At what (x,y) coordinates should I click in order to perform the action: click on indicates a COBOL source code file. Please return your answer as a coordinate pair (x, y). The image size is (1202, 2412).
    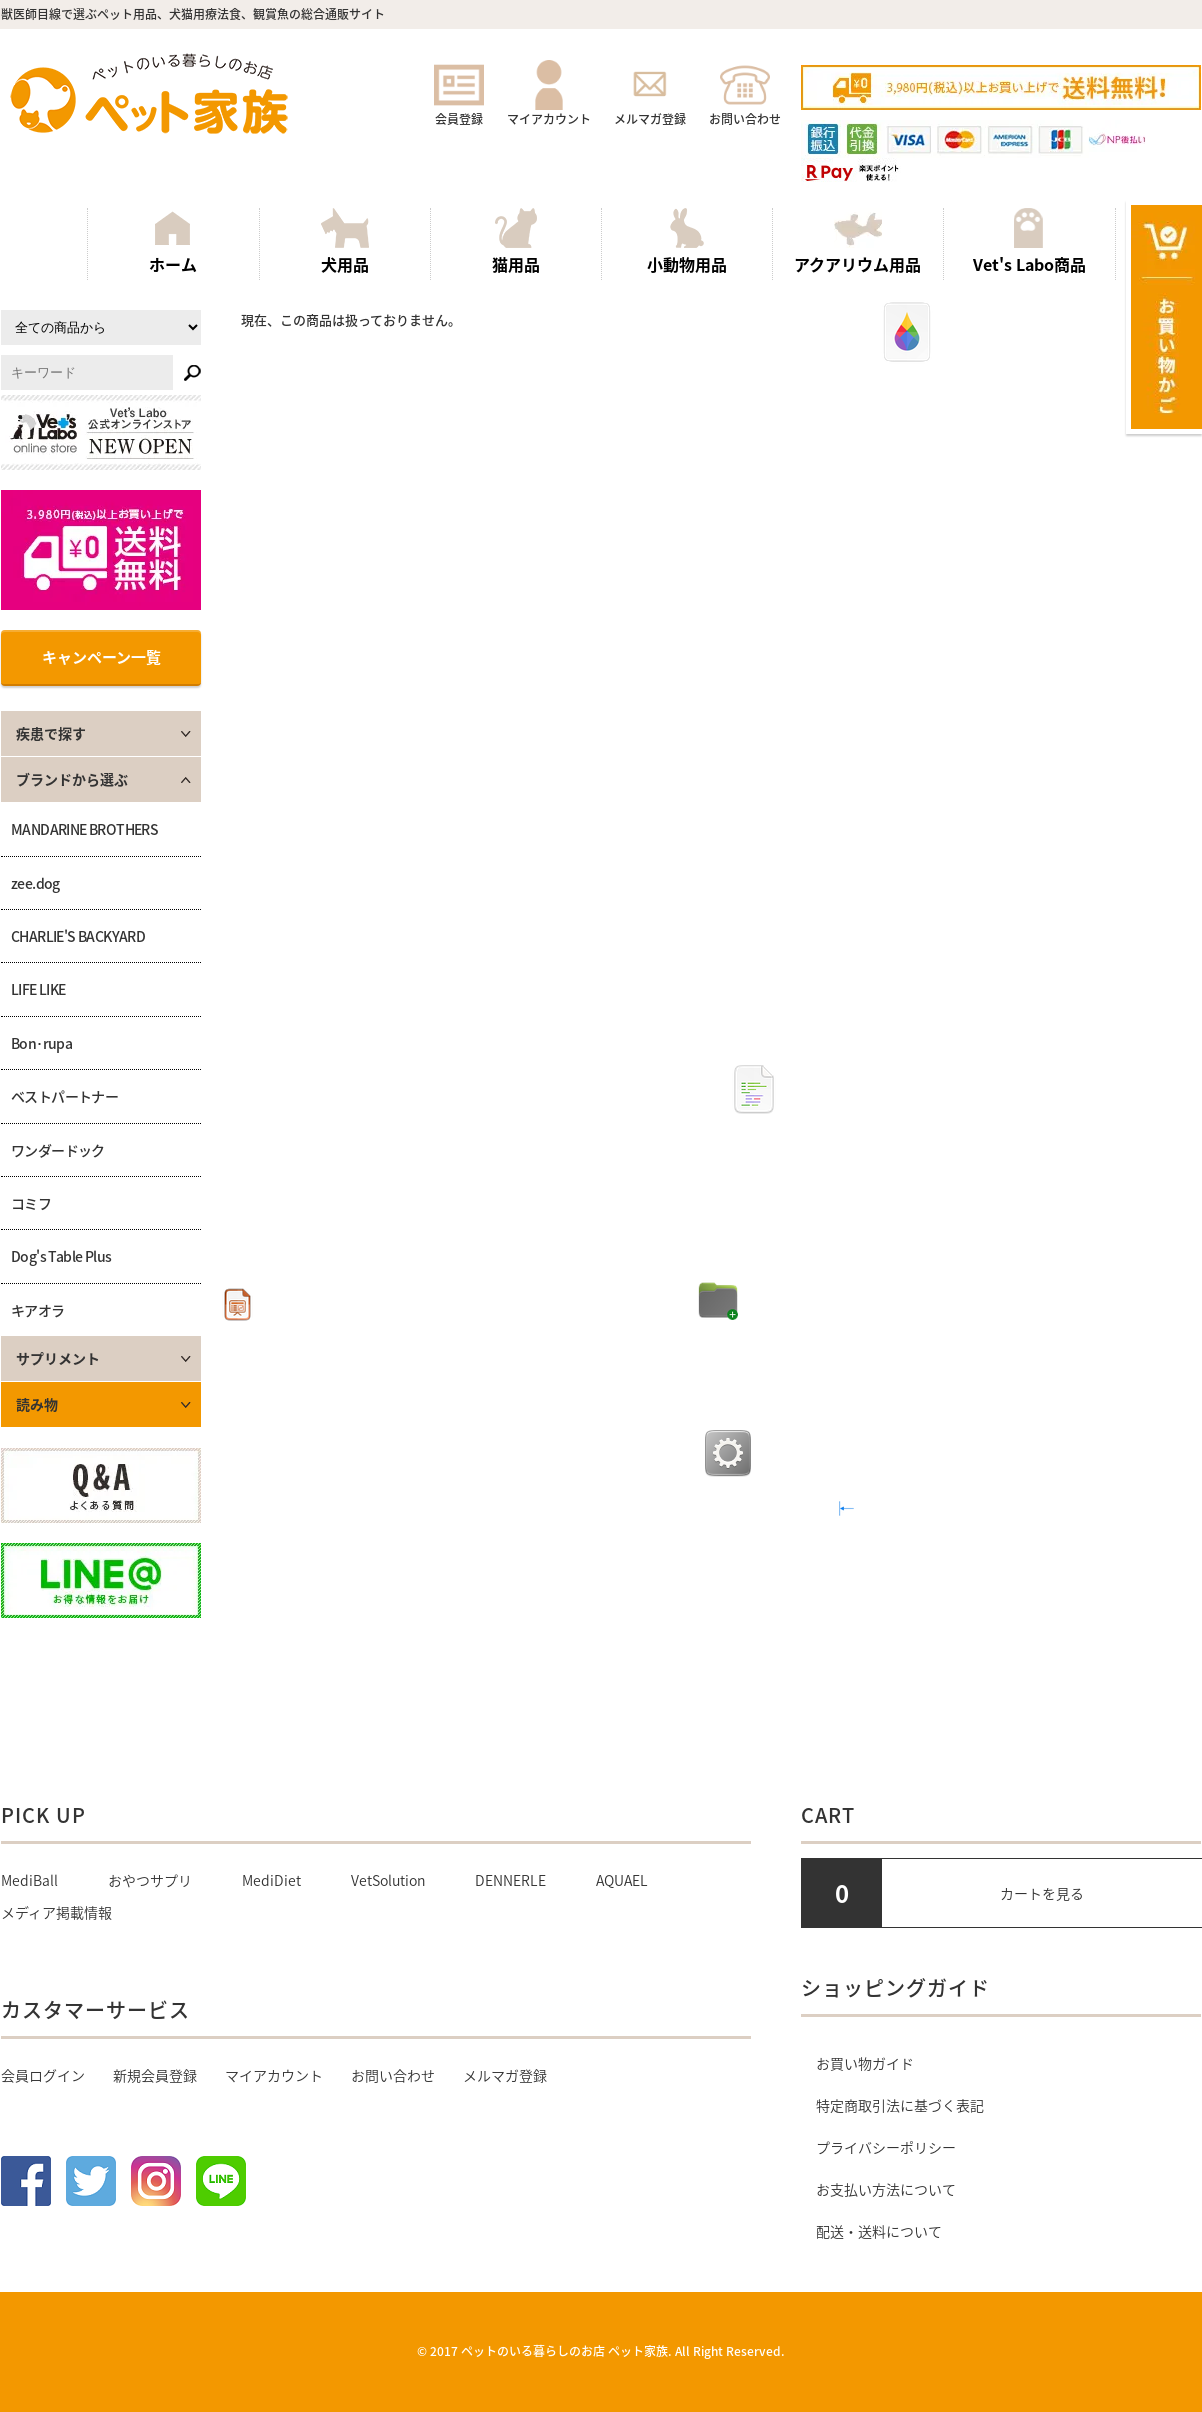
    Looking at the image, I should click on (754, 1089).